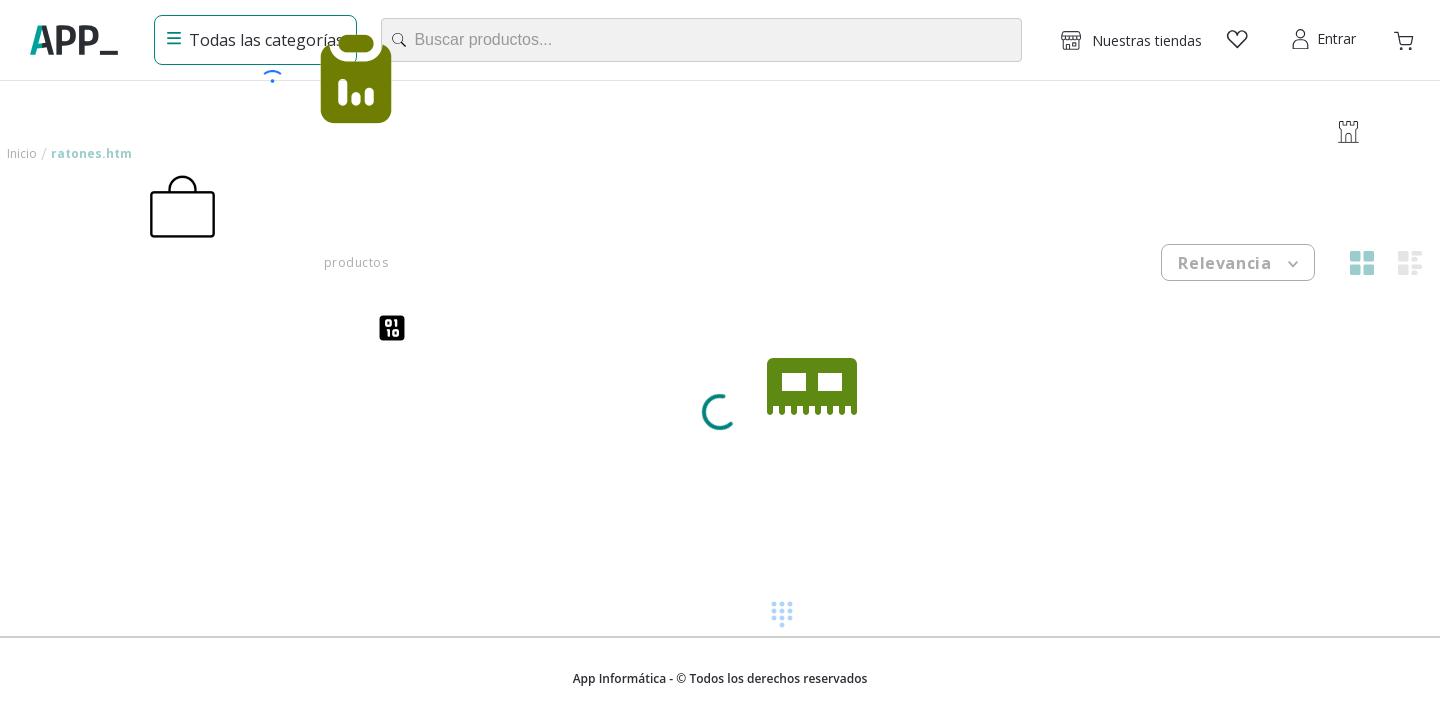 The width and height of the screenshot is (1440, 720). I want to click on open numeric keypad for input, so click(782, 614).